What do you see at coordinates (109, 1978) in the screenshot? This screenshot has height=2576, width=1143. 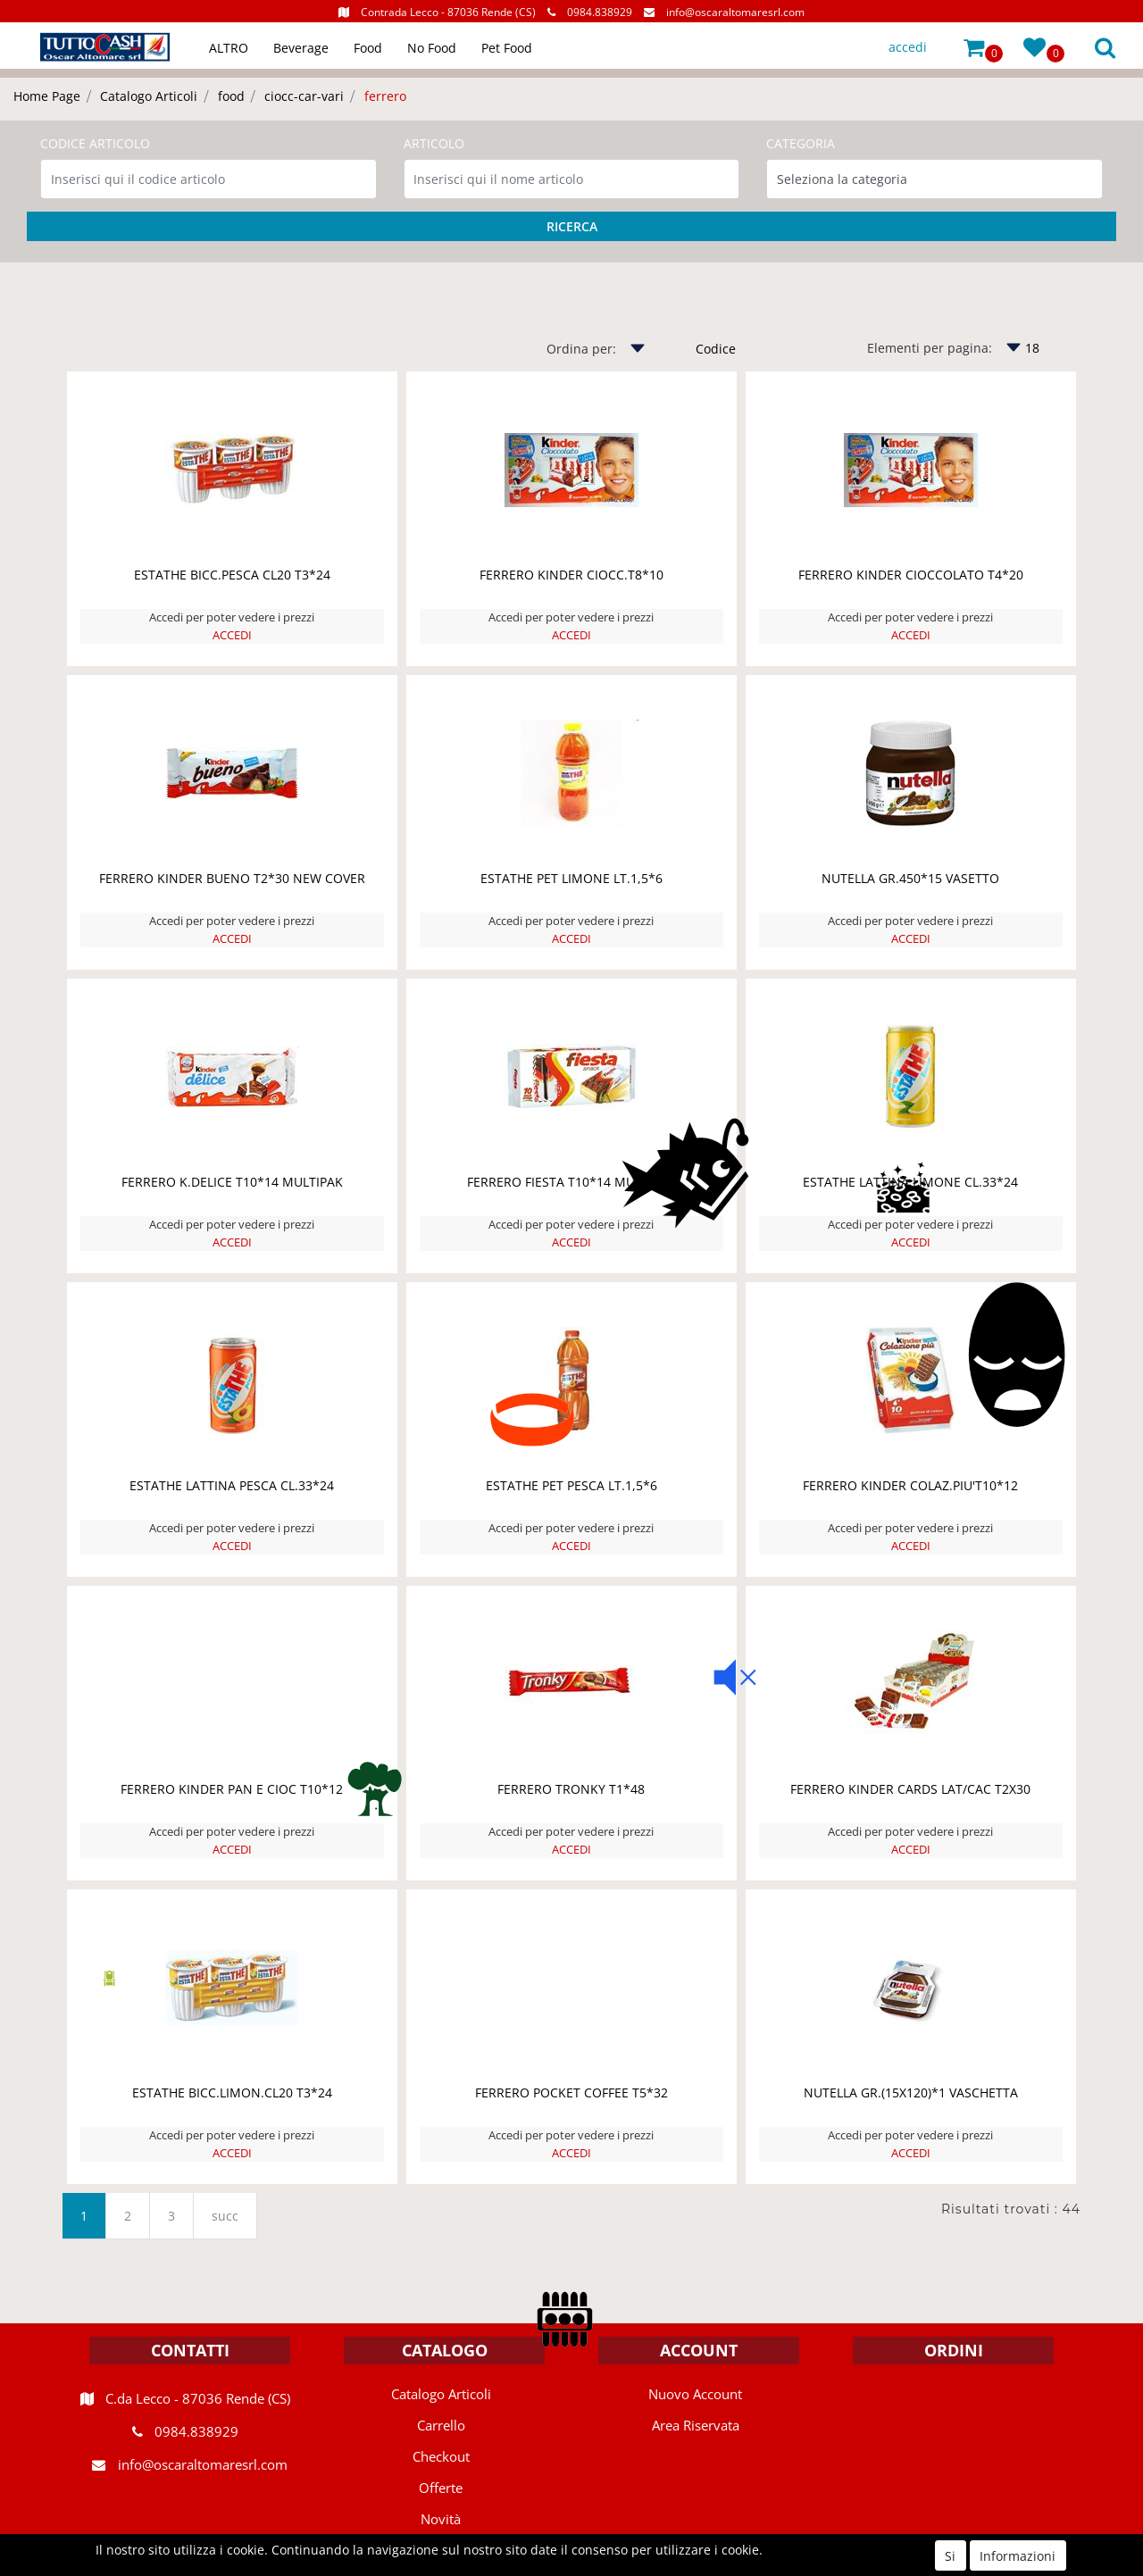 I see `access throne room or royal court in game` at bounding box center [109, 1978].